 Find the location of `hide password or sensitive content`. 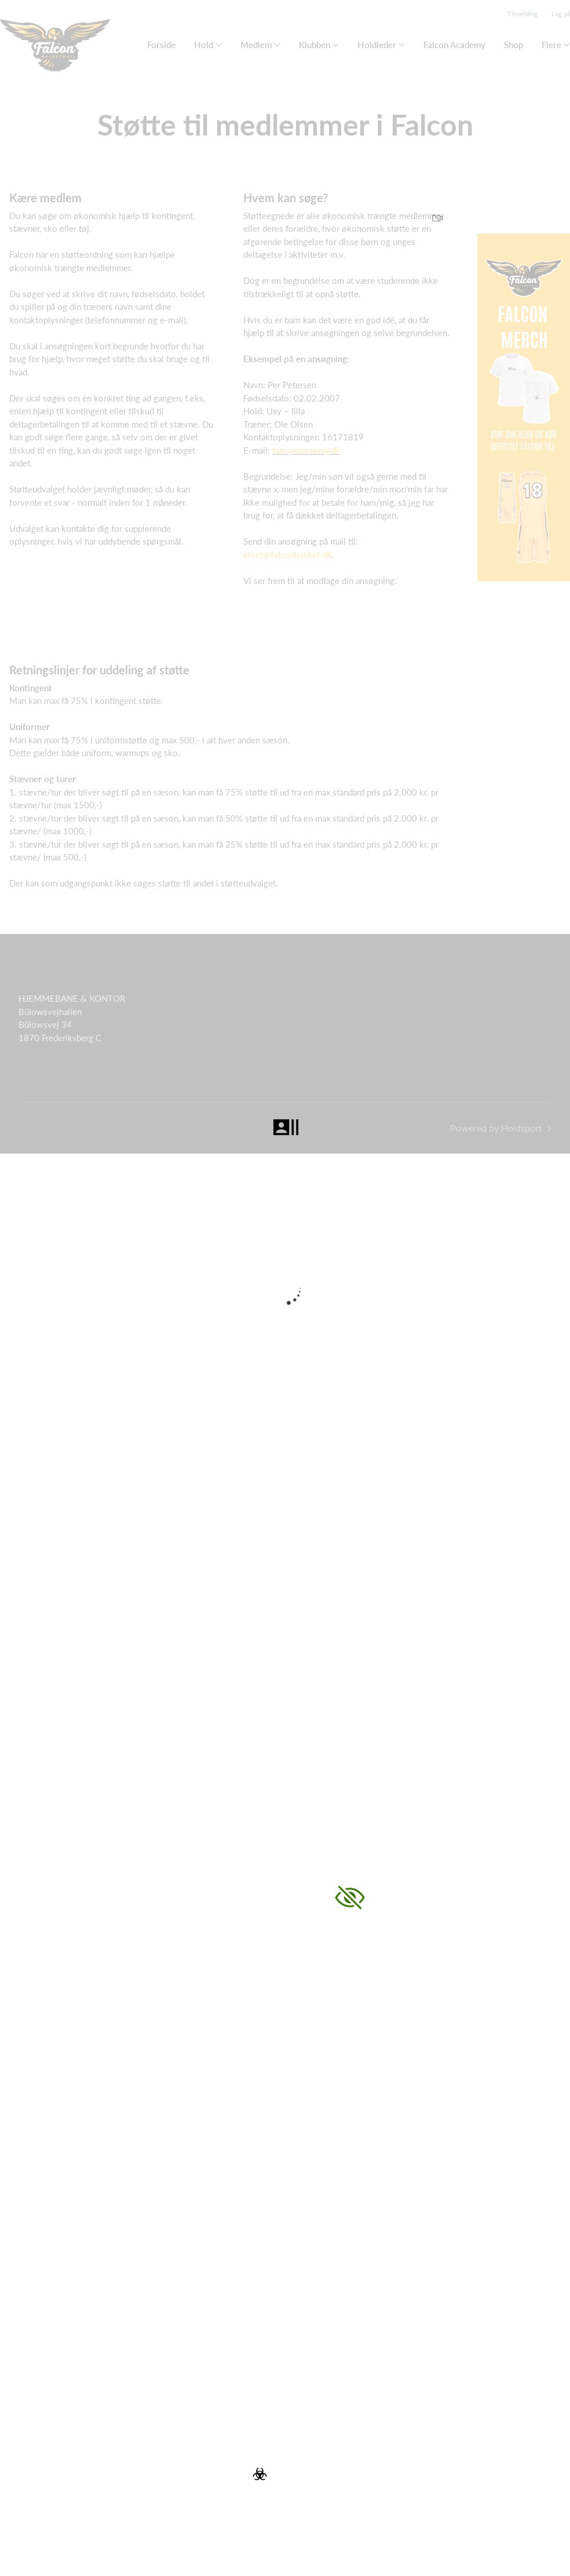

hide password or sensitive content is located at coordinates (350, 1898).